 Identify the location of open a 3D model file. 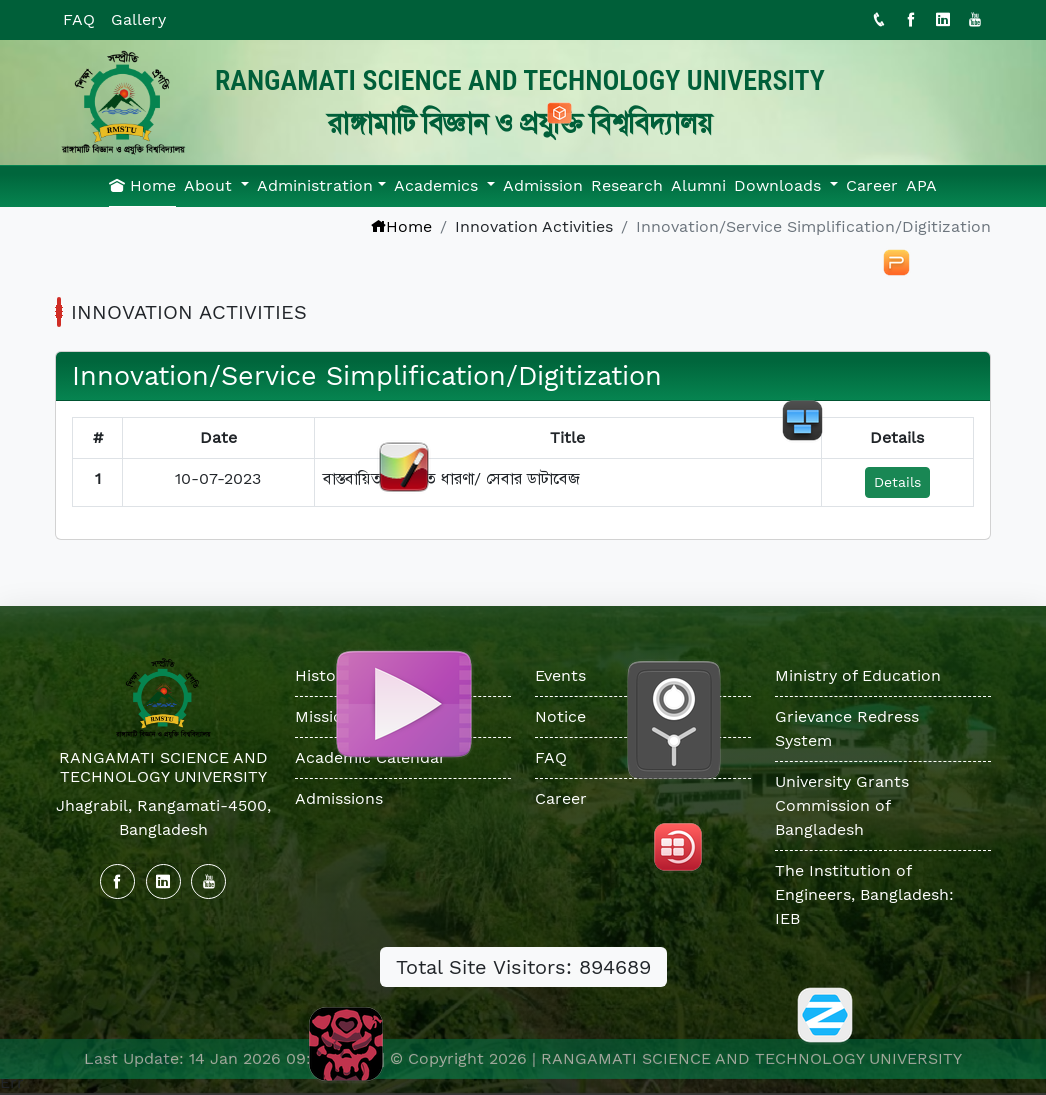
(559, 112).